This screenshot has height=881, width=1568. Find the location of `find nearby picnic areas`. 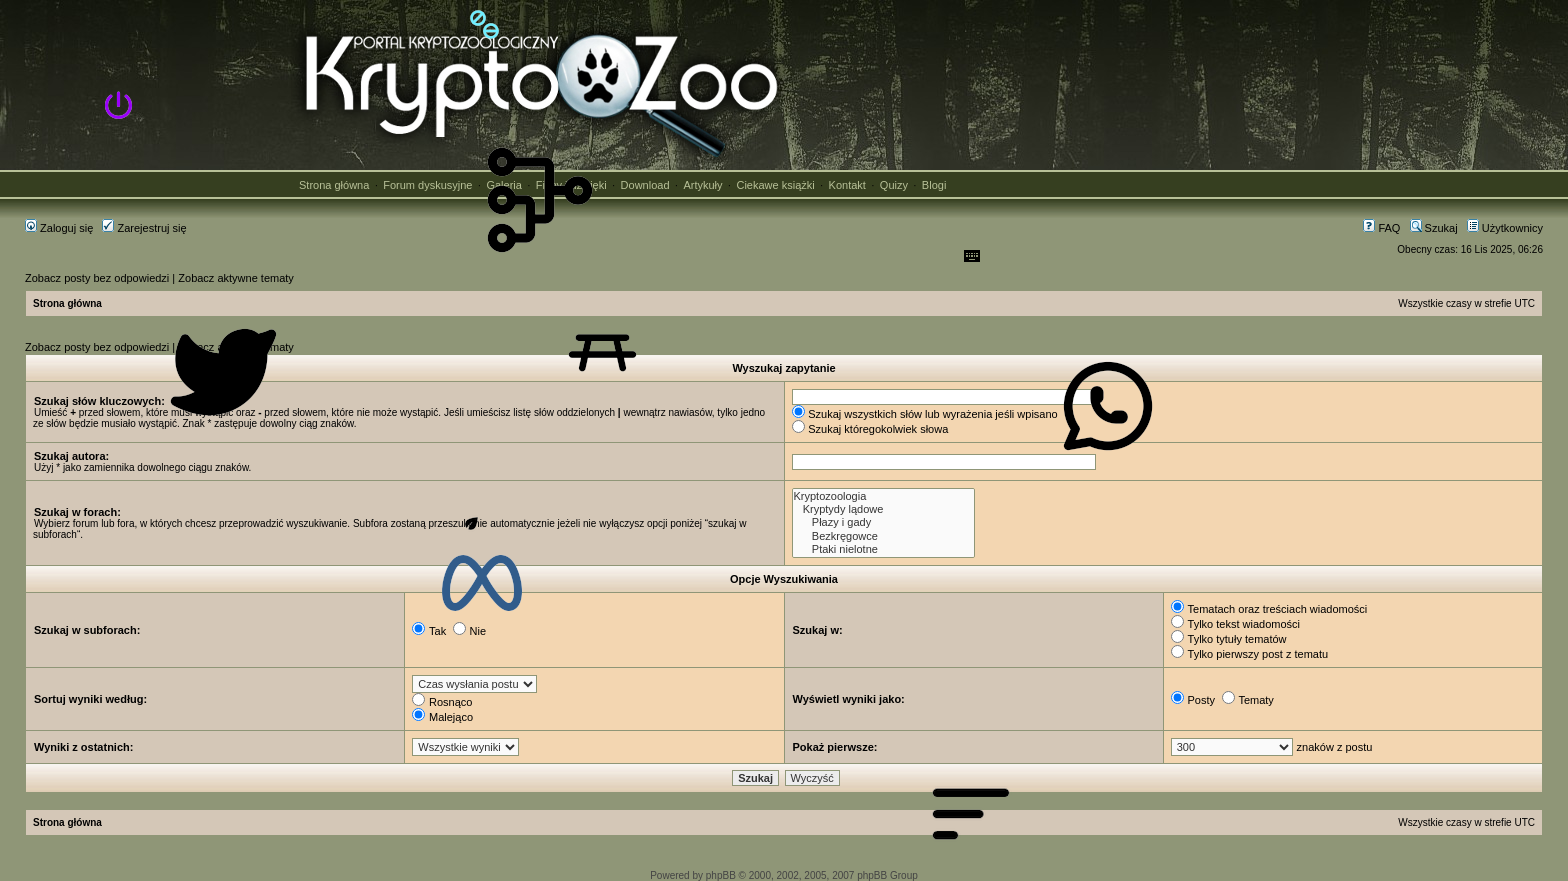

find nearby picnic areas is located at coordinates (602, 354).